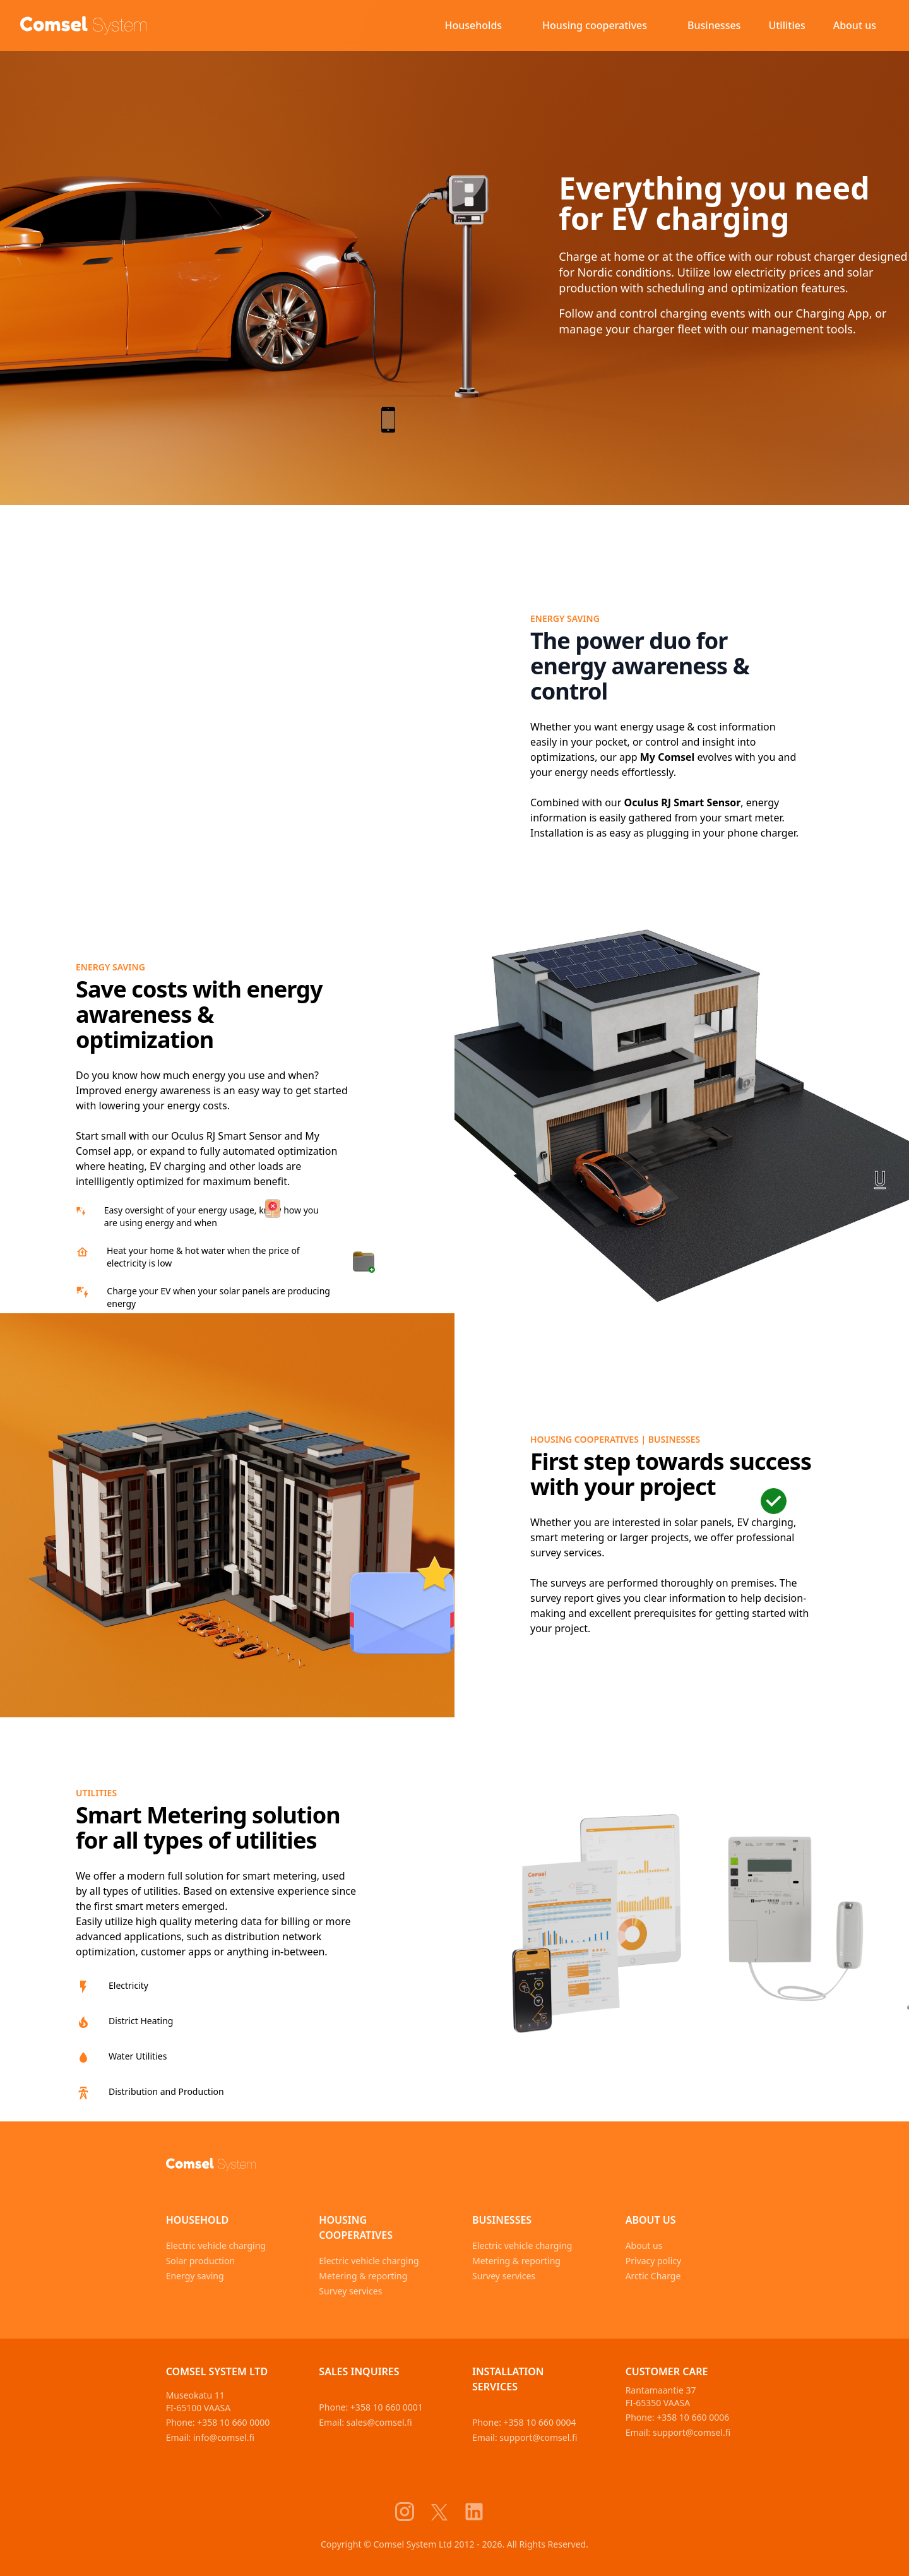  I want to click on create a new folder, so click(364, 1261).